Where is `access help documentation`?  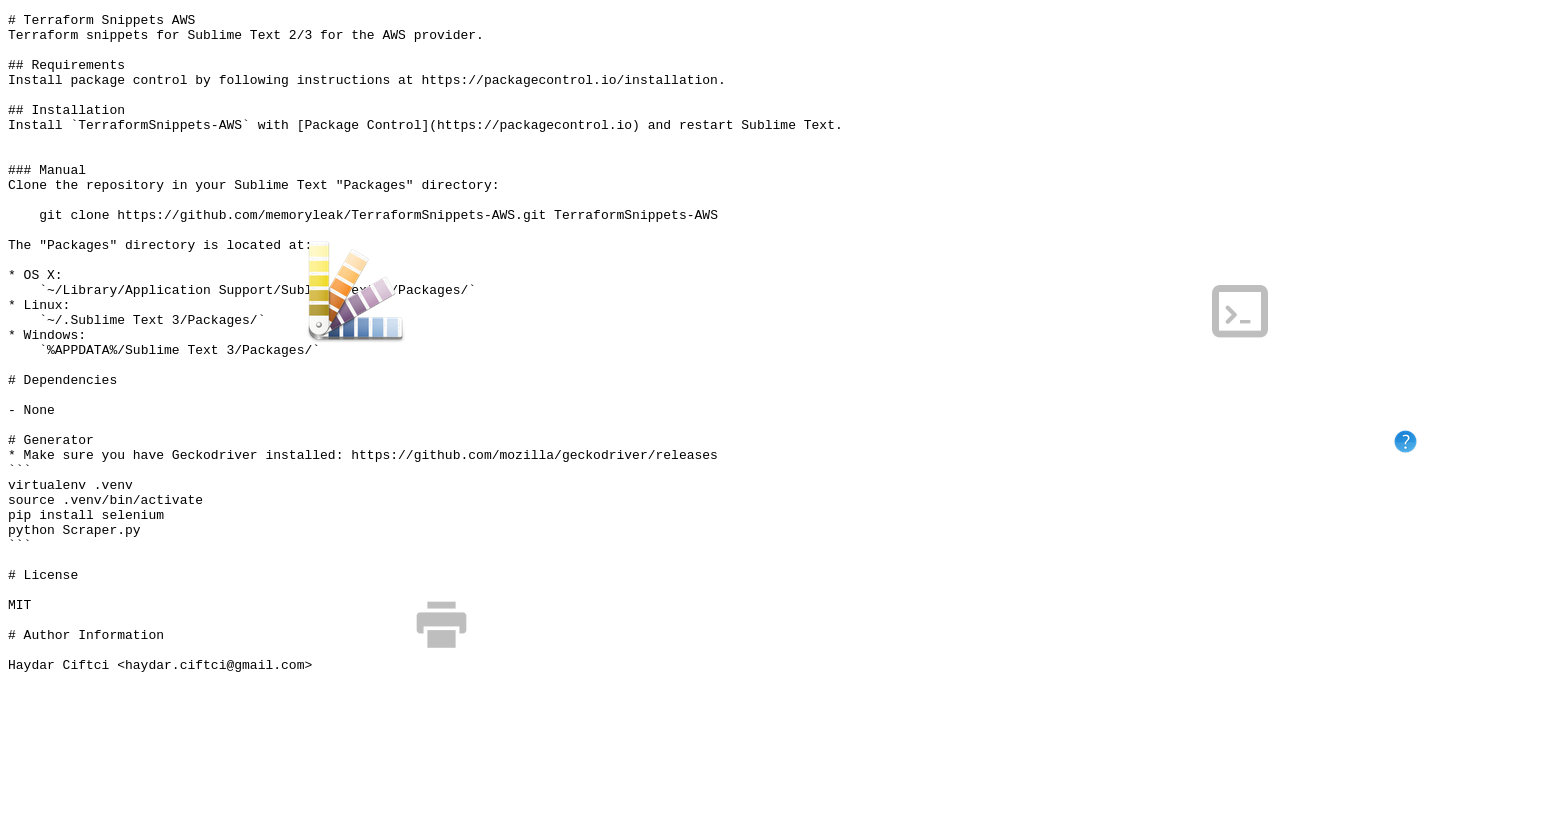 access help documentation is located at coordinates (1405, 441).